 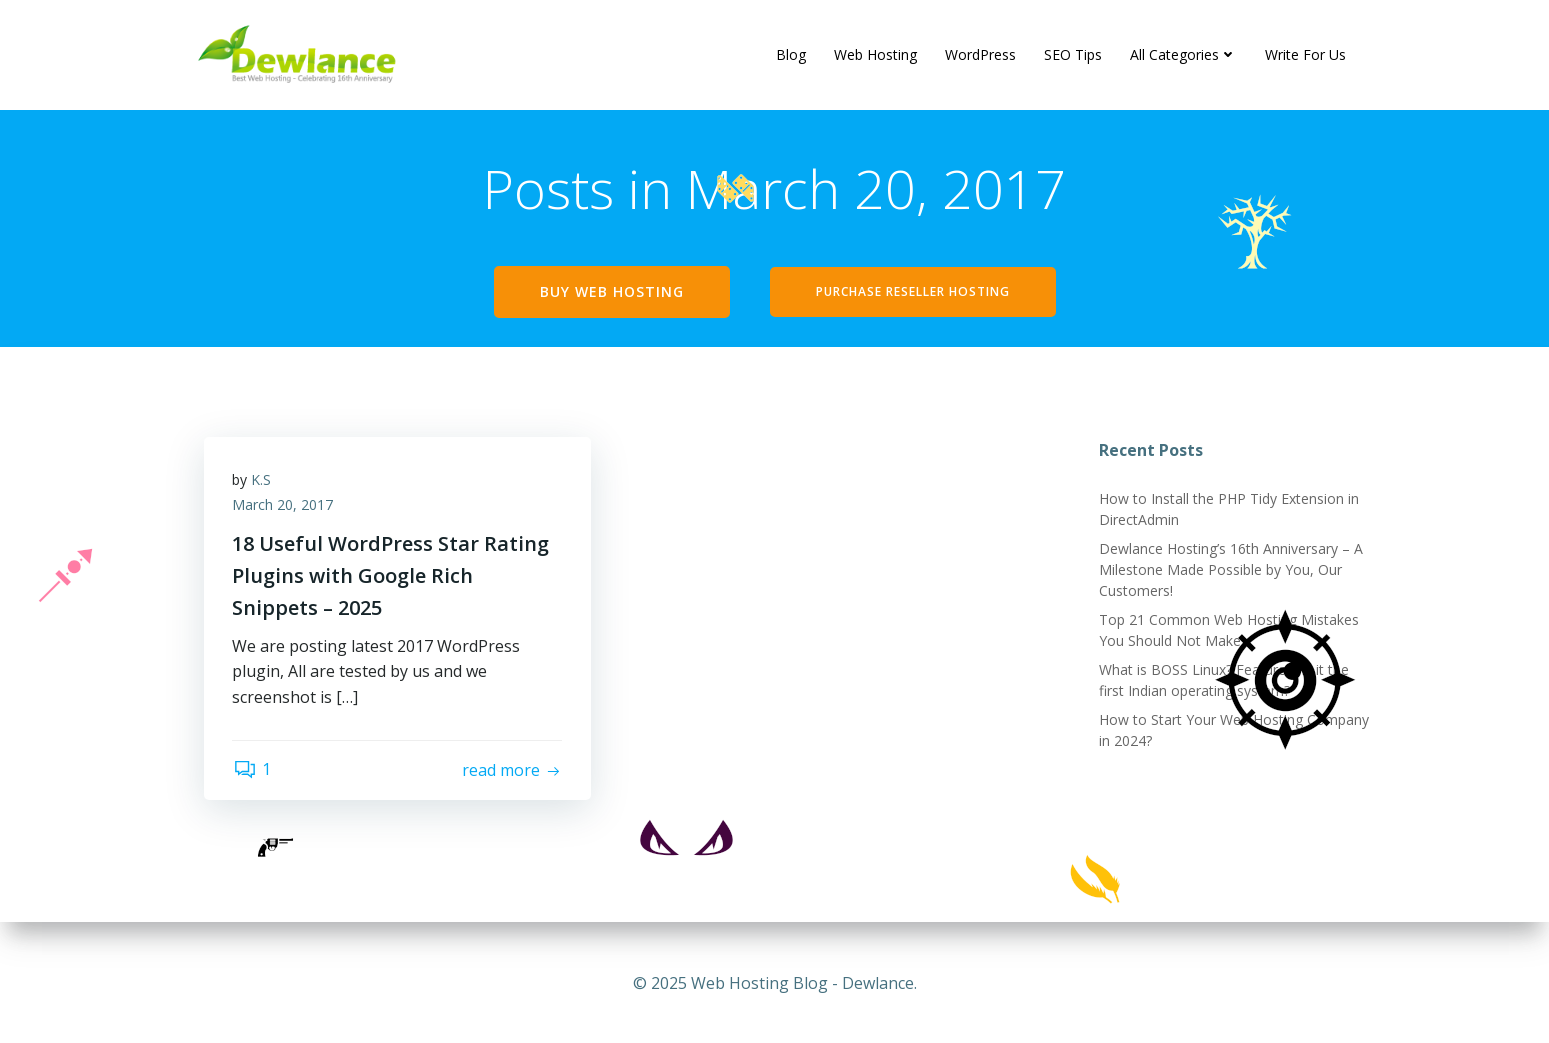 I want to click on activate precision aiming or sniper mode, so click(x=1284, y=681).